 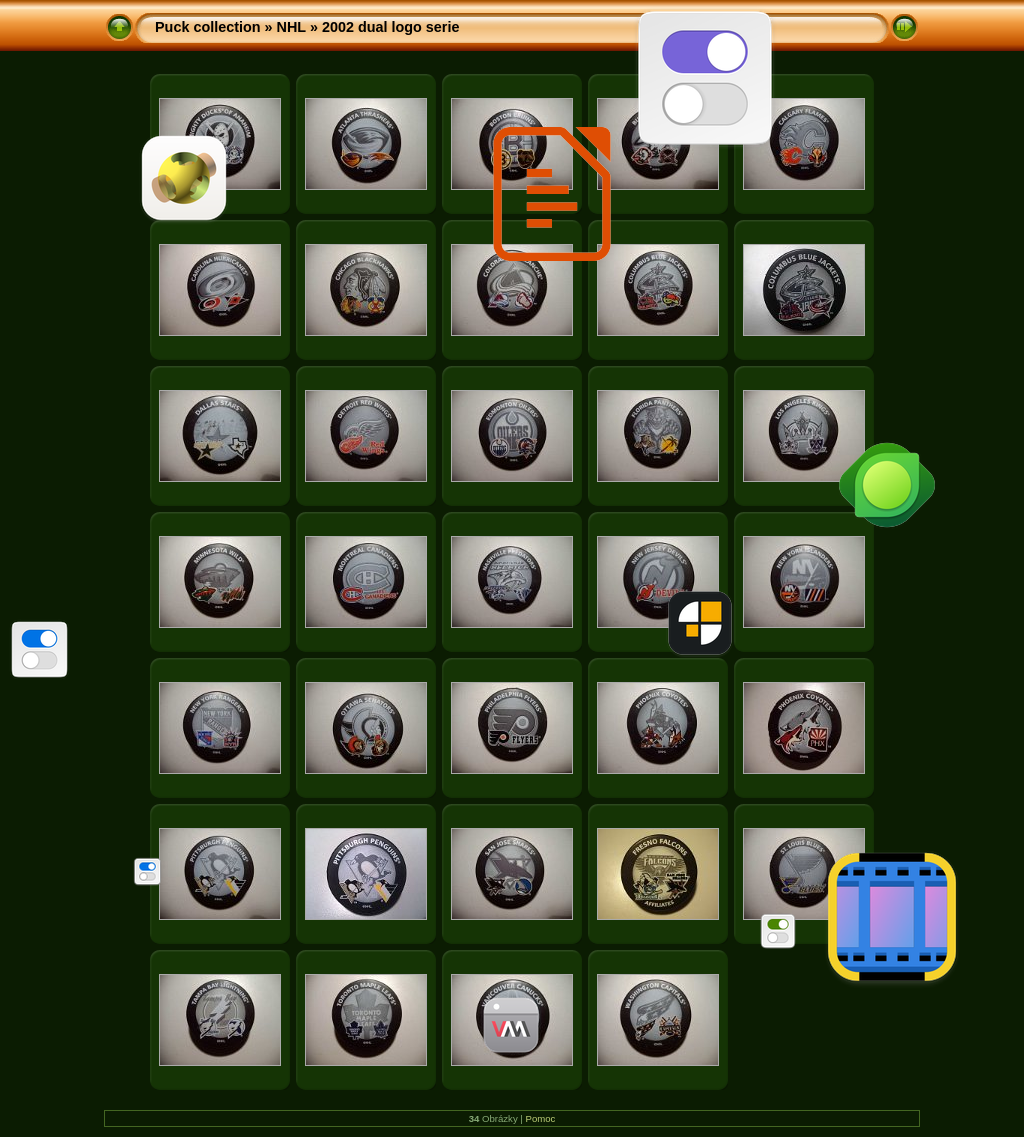 I want to click on open LibreOffice Writer document editor, so click(x=552, y=194).